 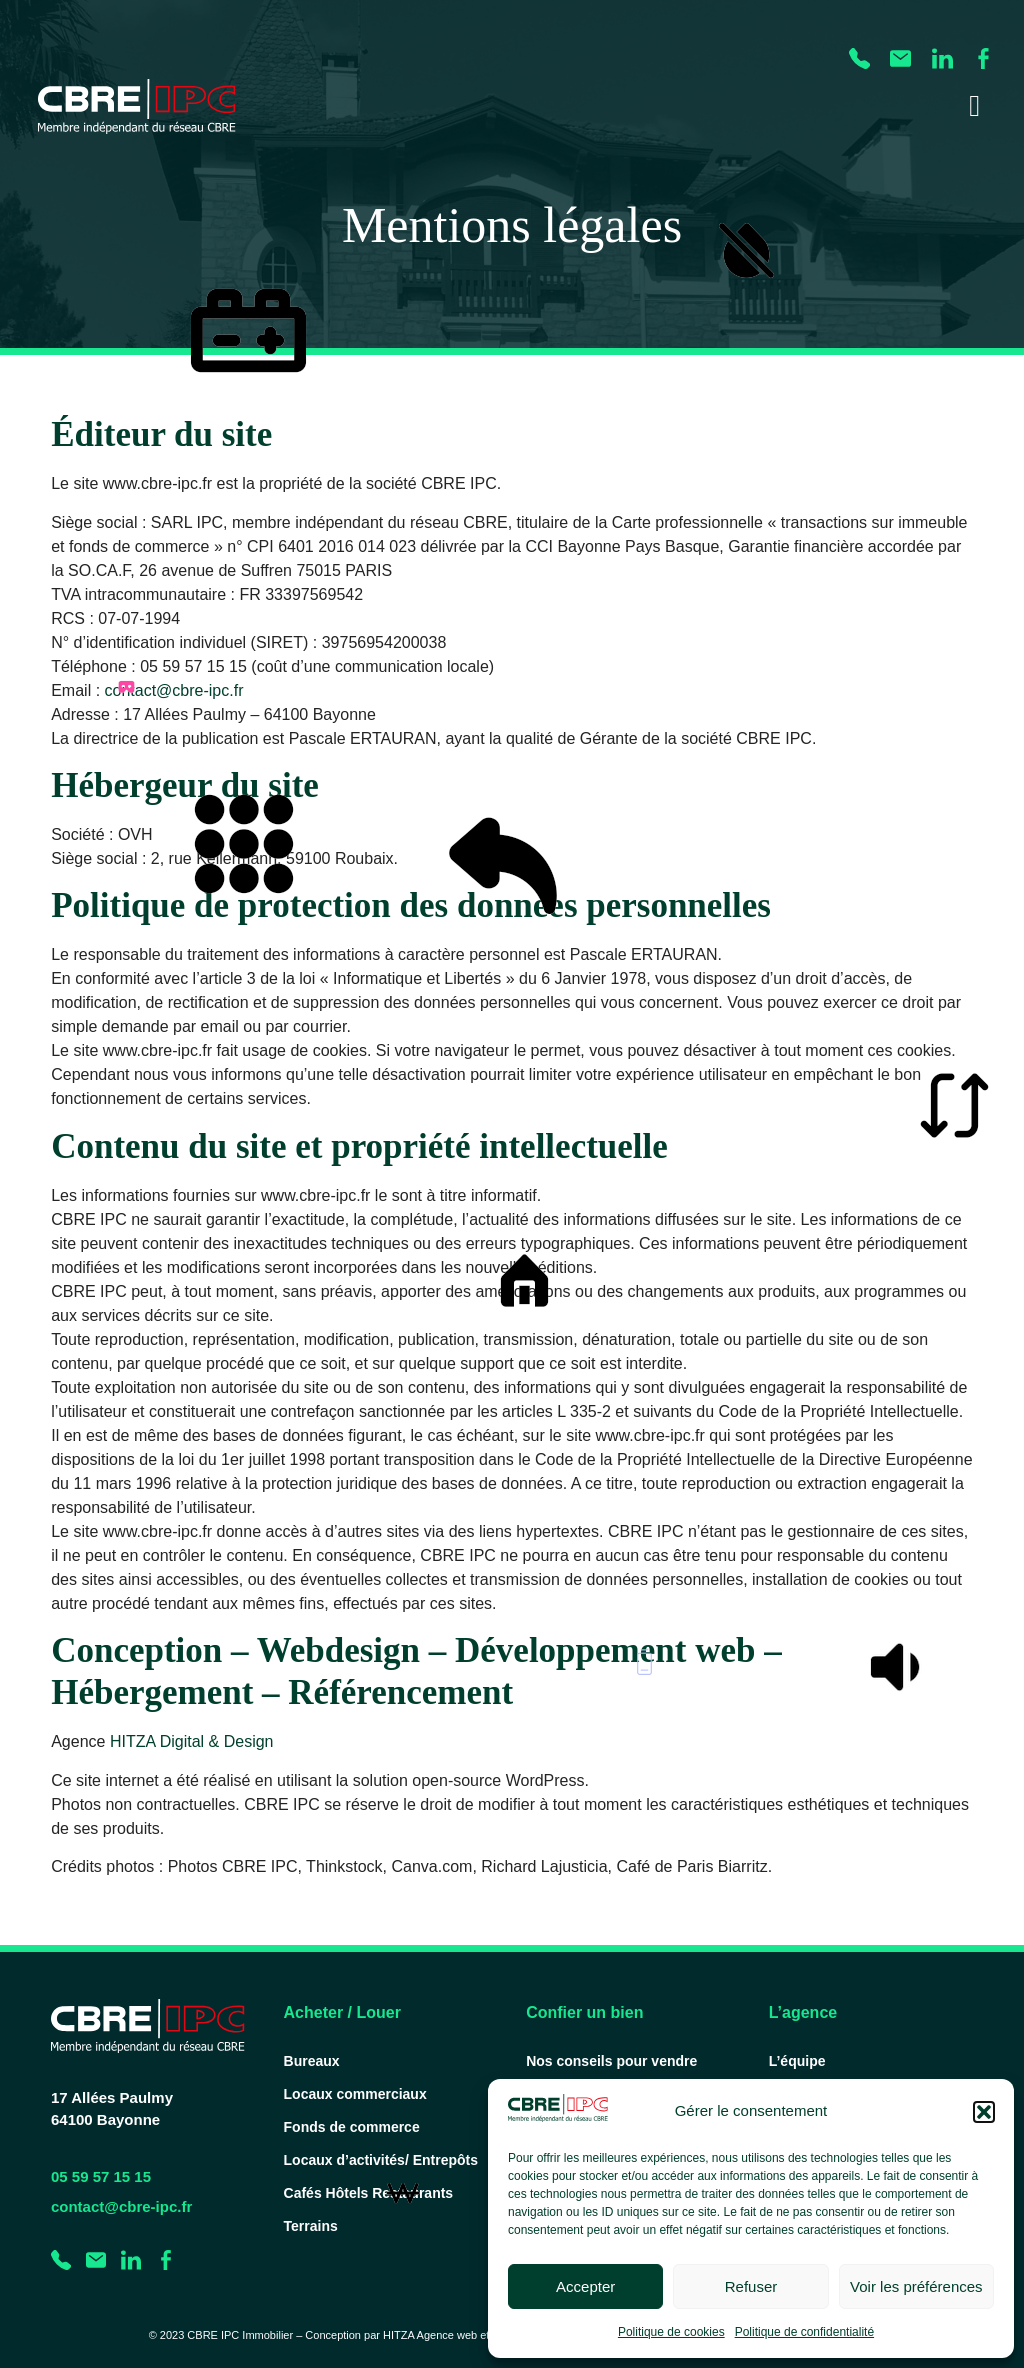 What do you see at coordinates (954, 1105) in the screenshot?
I see `flip or mirror content horizontally` at bounding box center [954, 1105].